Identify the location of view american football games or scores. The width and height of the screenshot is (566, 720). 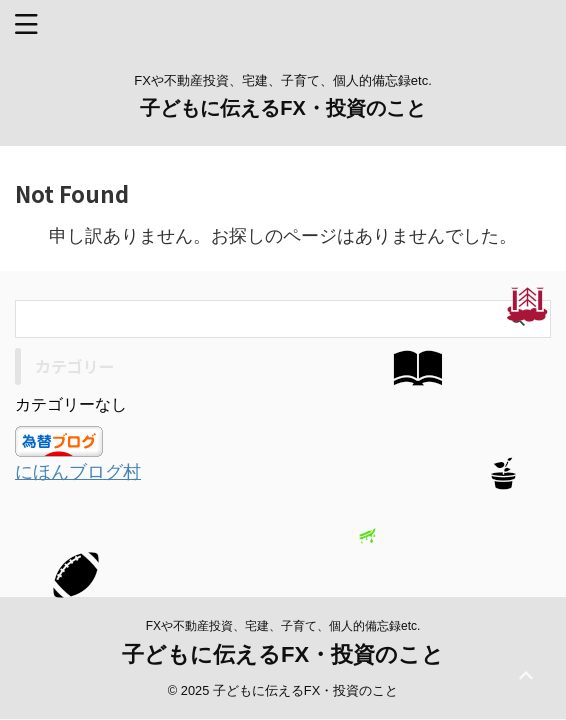
(76, 575).